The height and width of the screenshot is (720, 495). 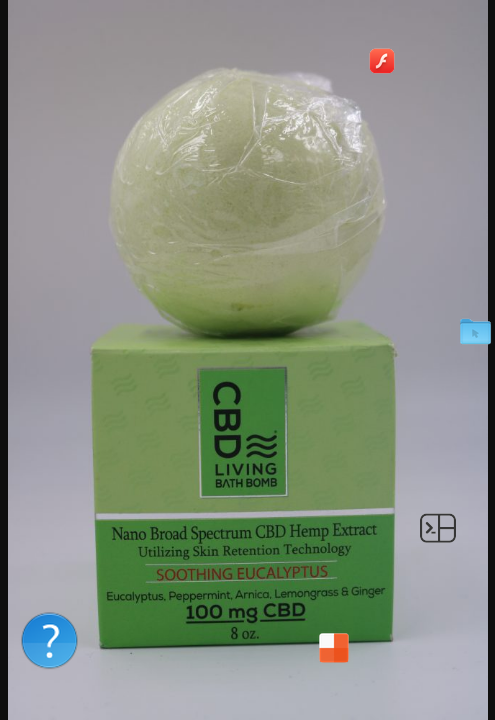 I want to click on open Adobe Flash Player, so click(x=382, y=61).